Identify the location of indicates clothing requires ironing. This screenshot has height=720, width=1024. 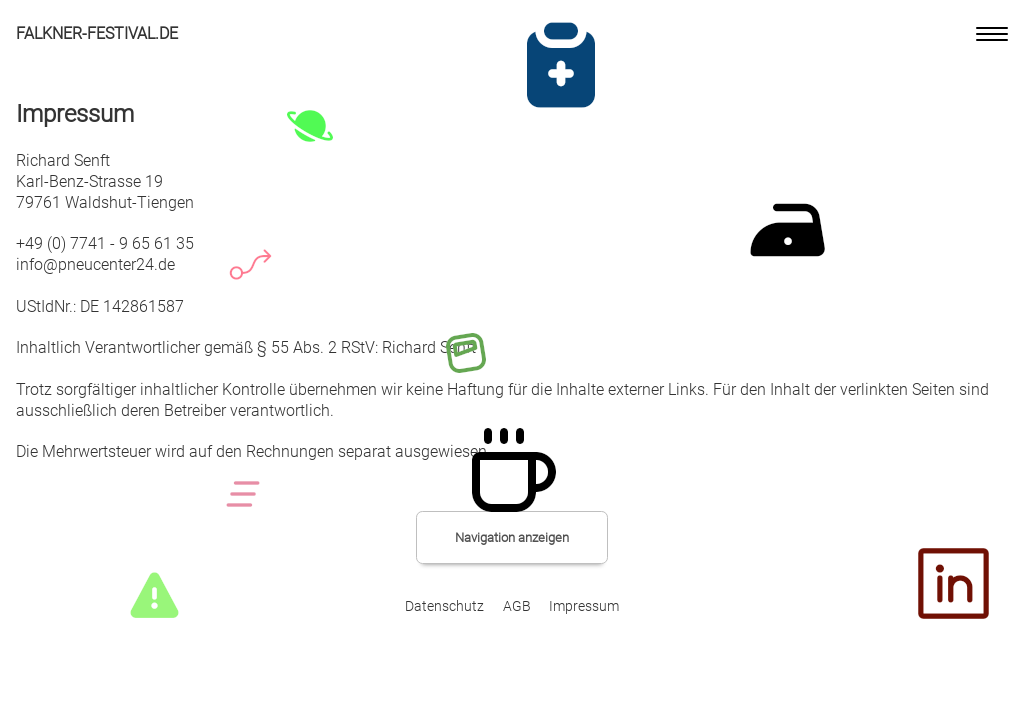
(788, 230).